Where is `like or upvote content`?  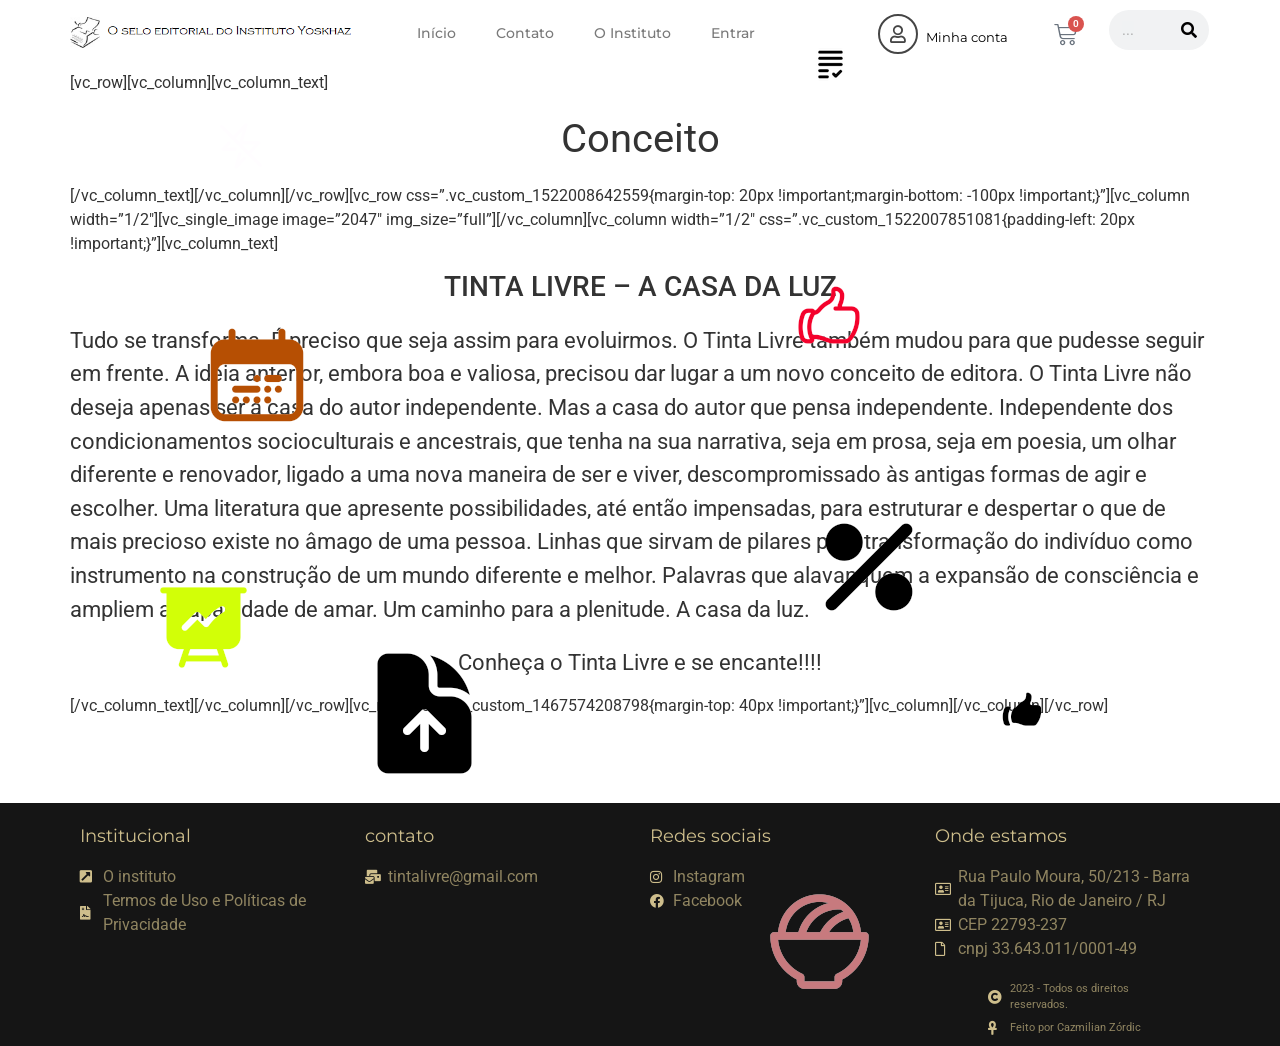
like or upvote content is located at coordinates (829, 318).